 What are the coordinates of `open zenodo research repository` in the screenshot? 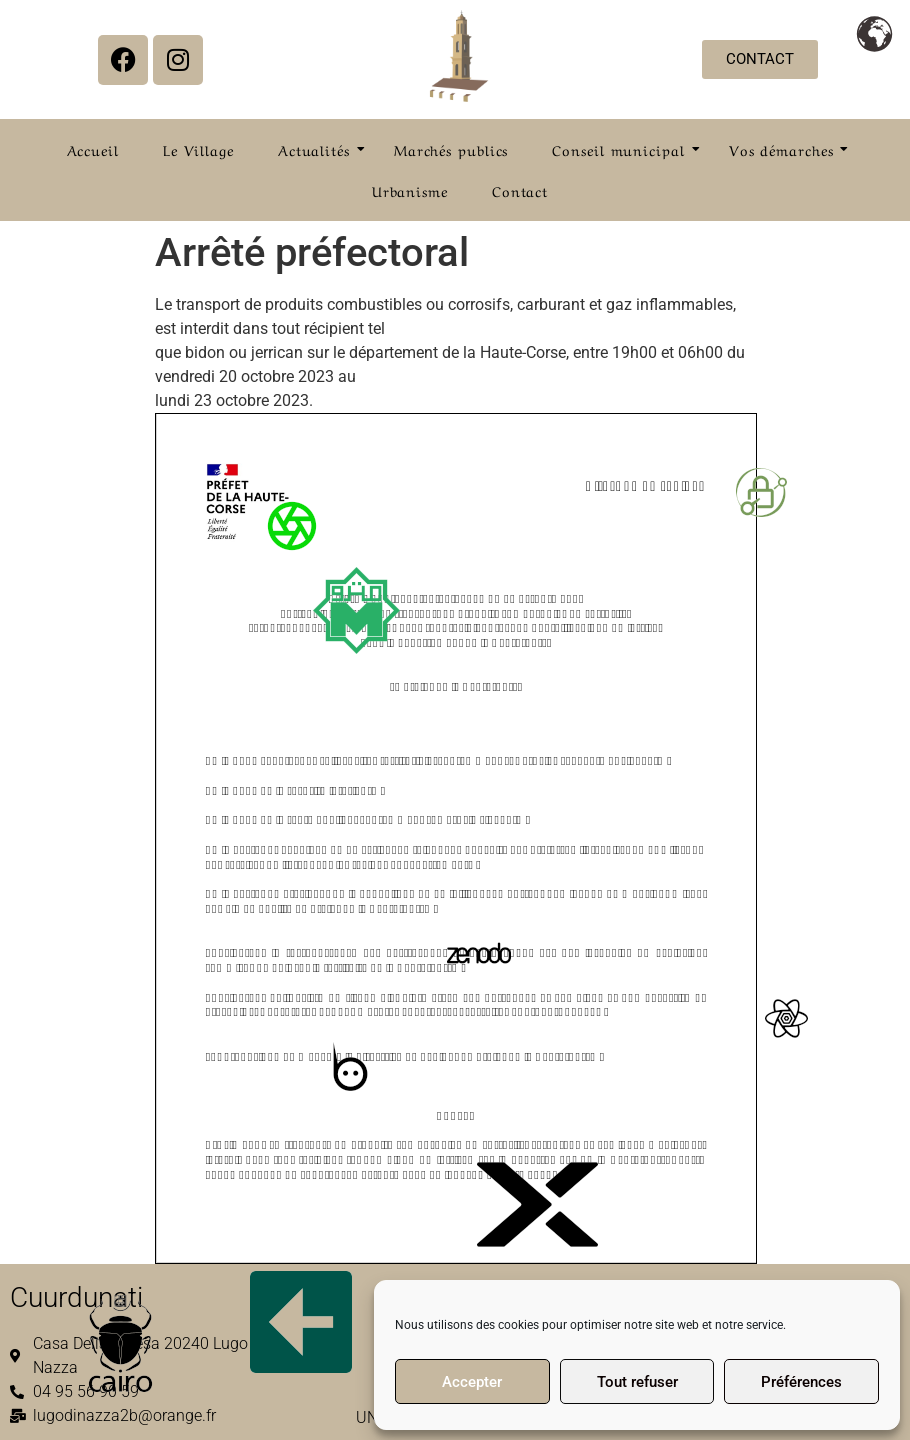 It's located at (479, 953).